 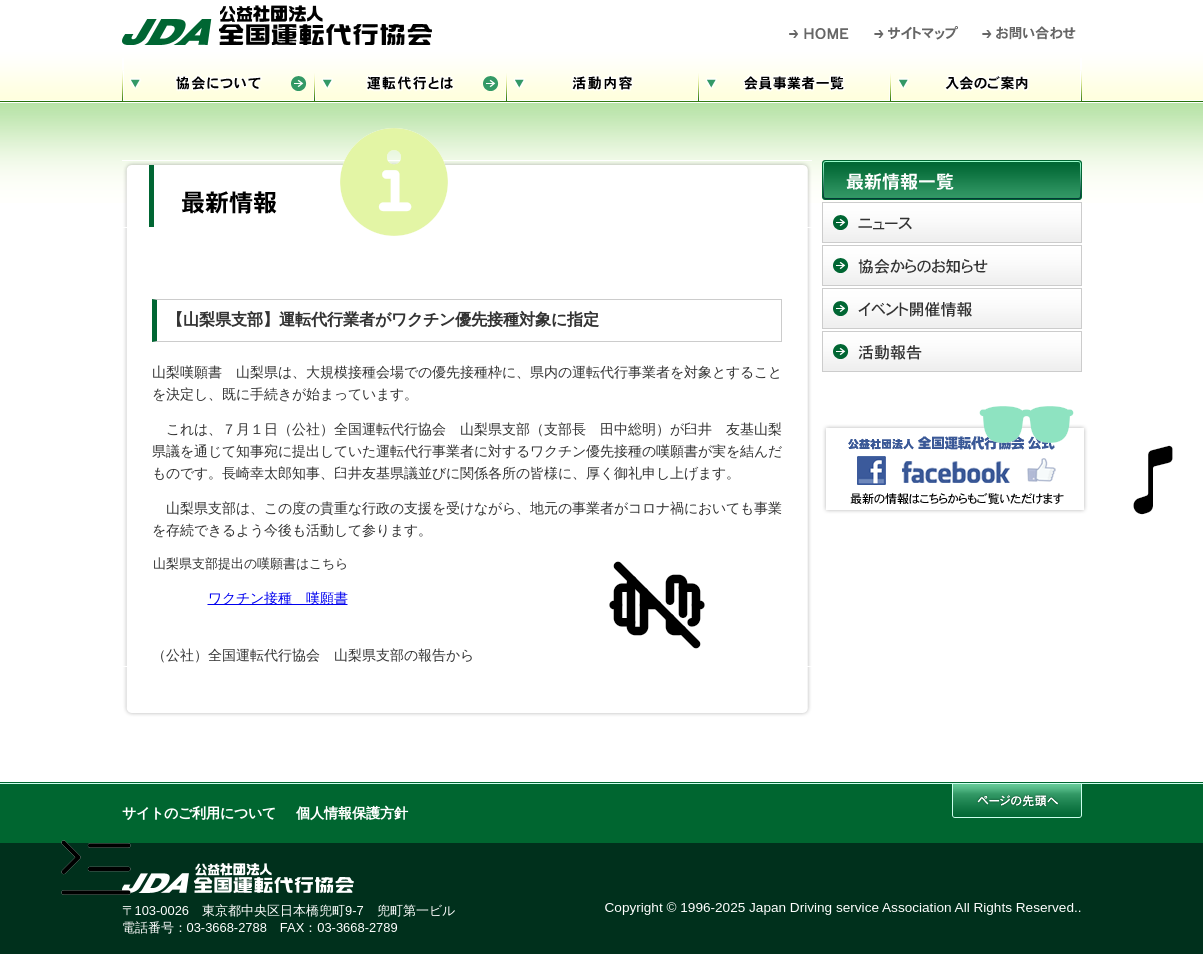 I want to click on enable reading mode, so click(x=1026, y=424).